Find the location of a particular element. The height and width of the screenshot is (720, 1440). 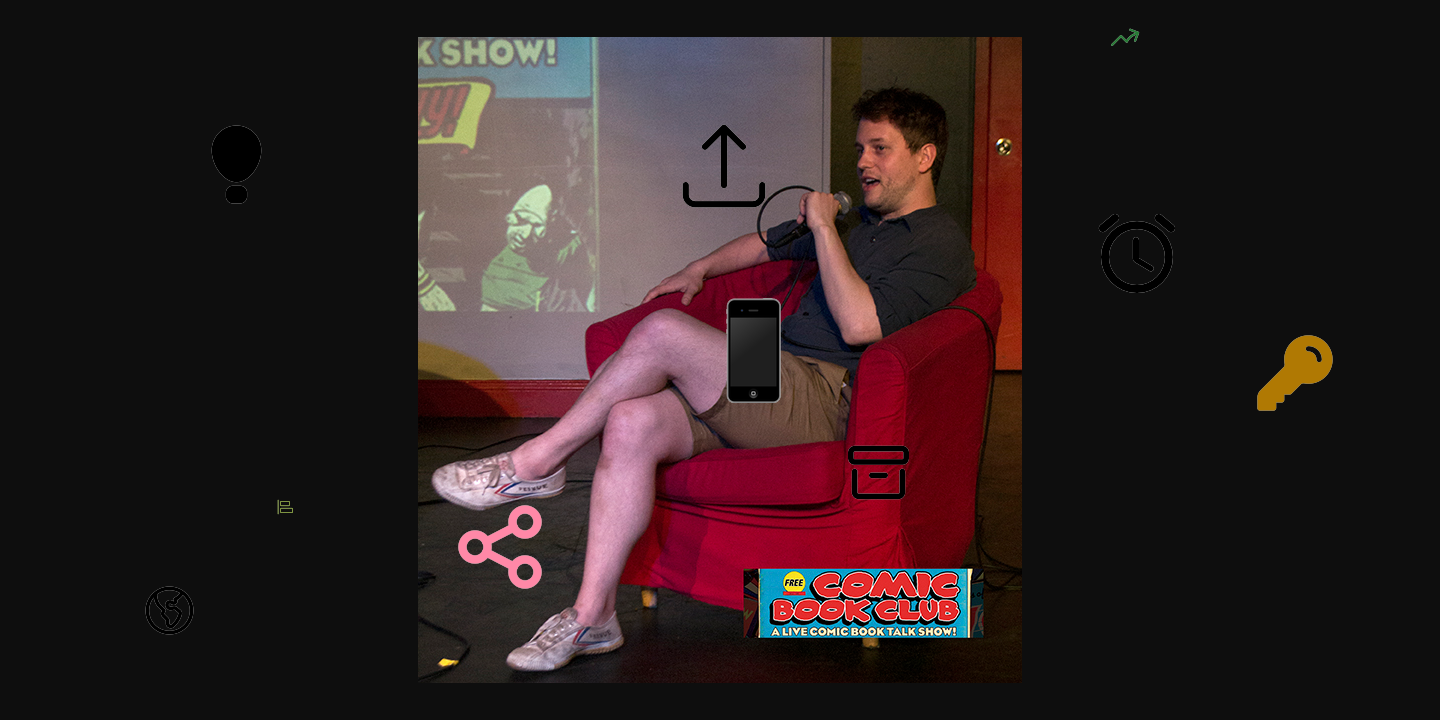

access travel or adventure features is located at coordinates (236, 164).